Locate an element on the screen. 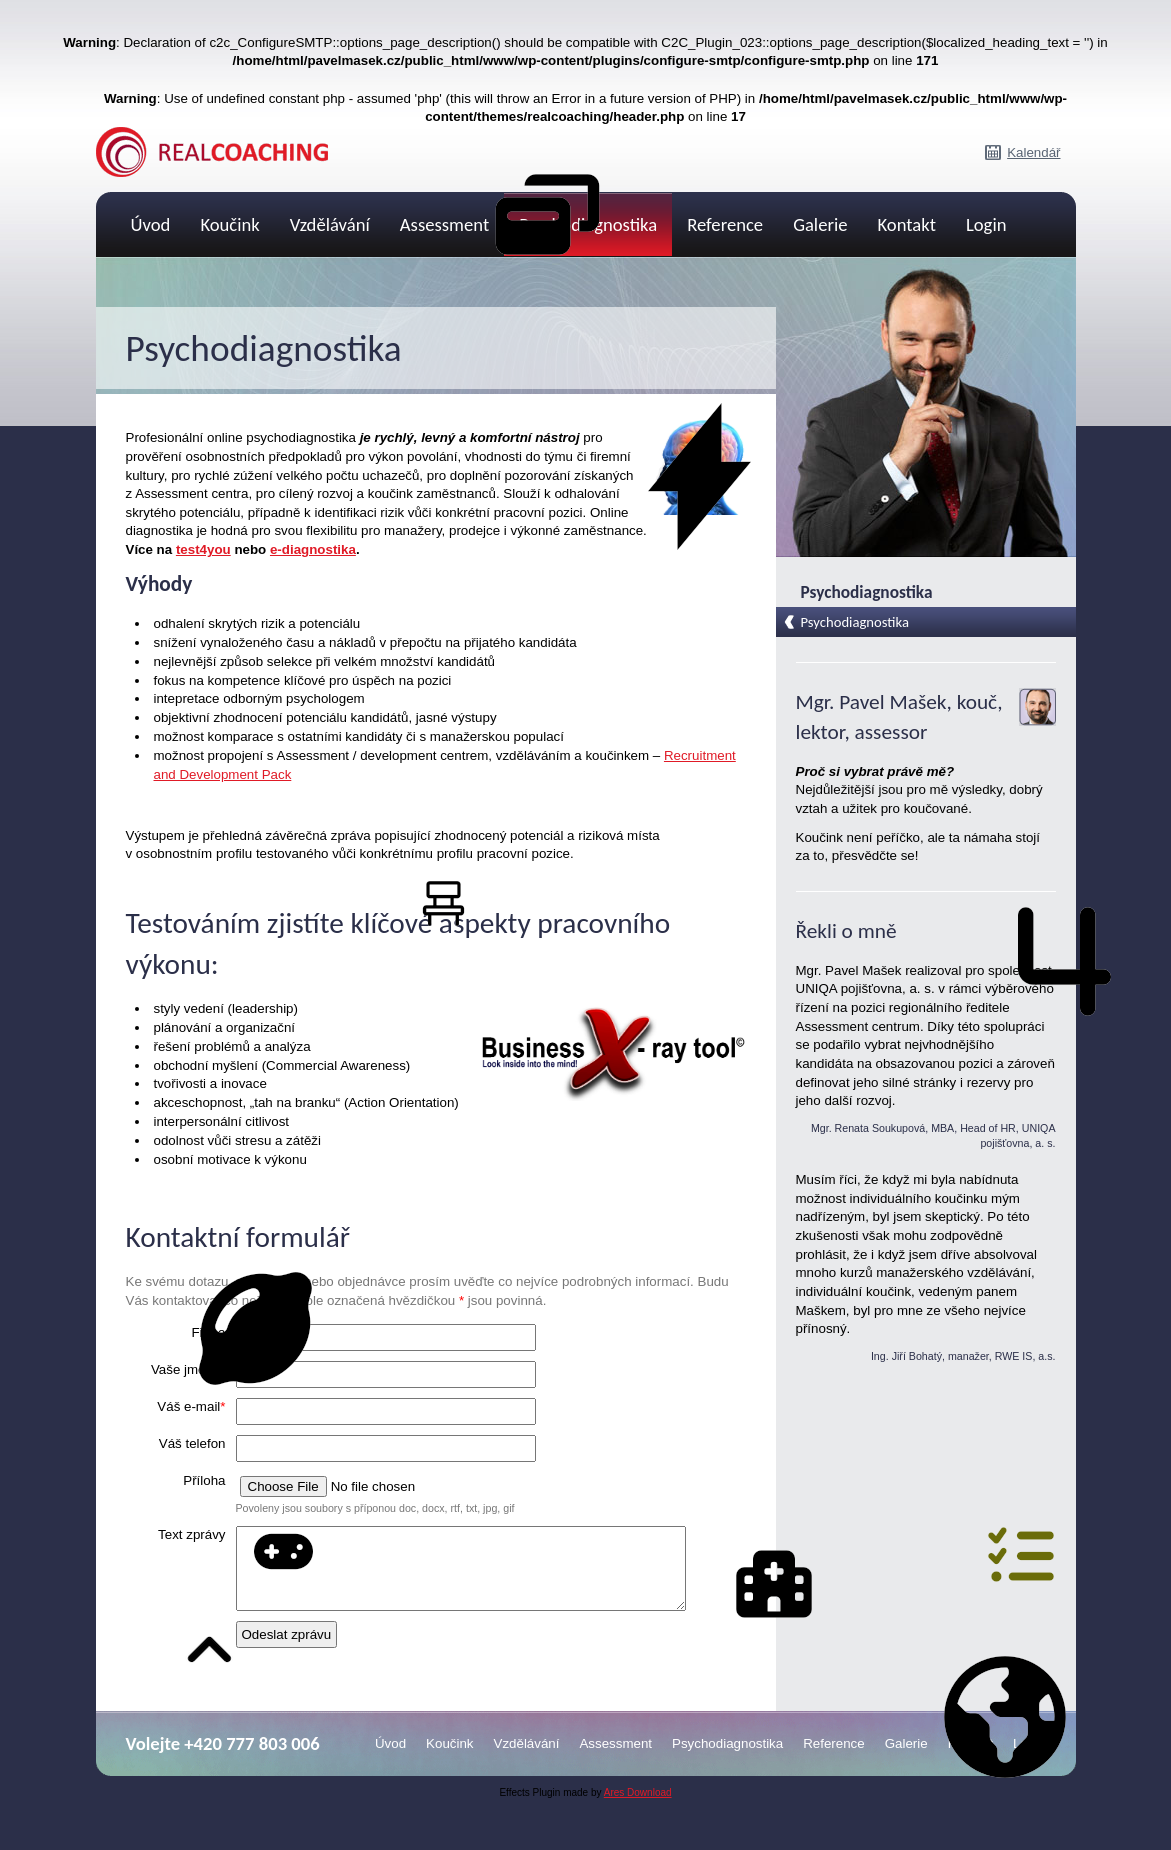  access games or gaming features is located at coordinates (283, 1551).